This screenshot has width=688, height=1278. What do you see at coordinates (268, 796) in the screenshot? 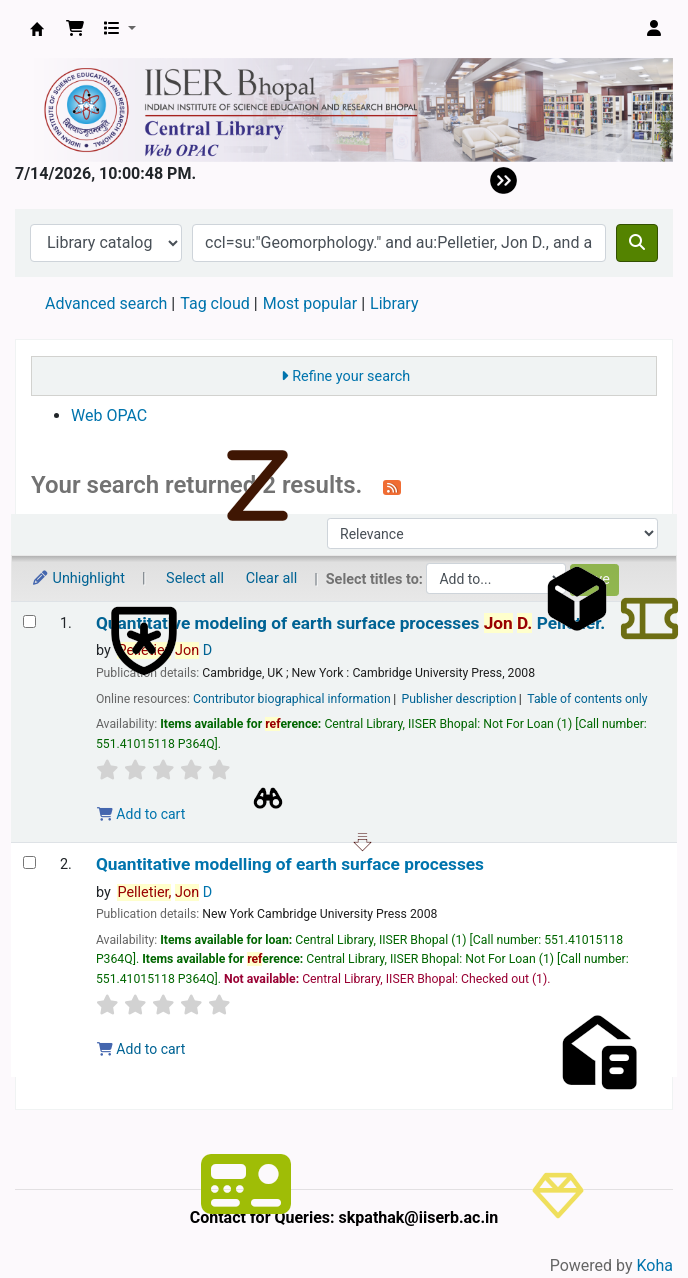
I see `search or explore content` at bounding box center [268, 796].